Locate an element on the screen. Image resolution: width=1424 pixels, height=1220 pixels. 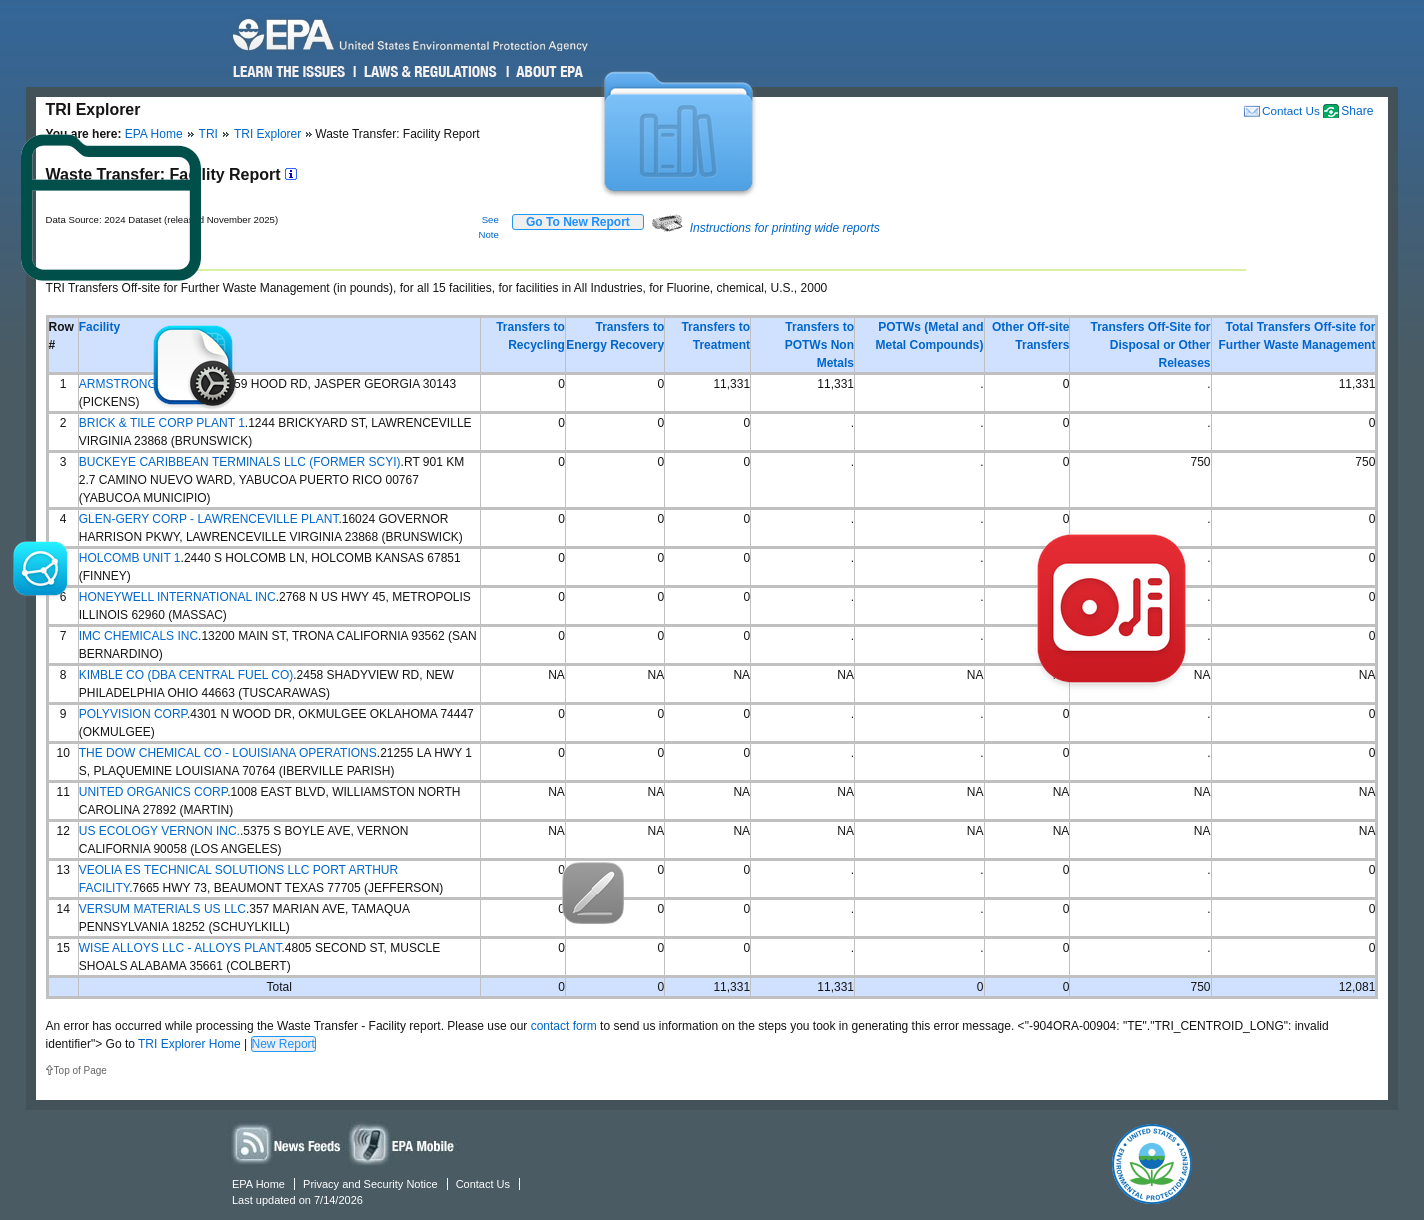
open file manager is located at coordinates (111, 202).